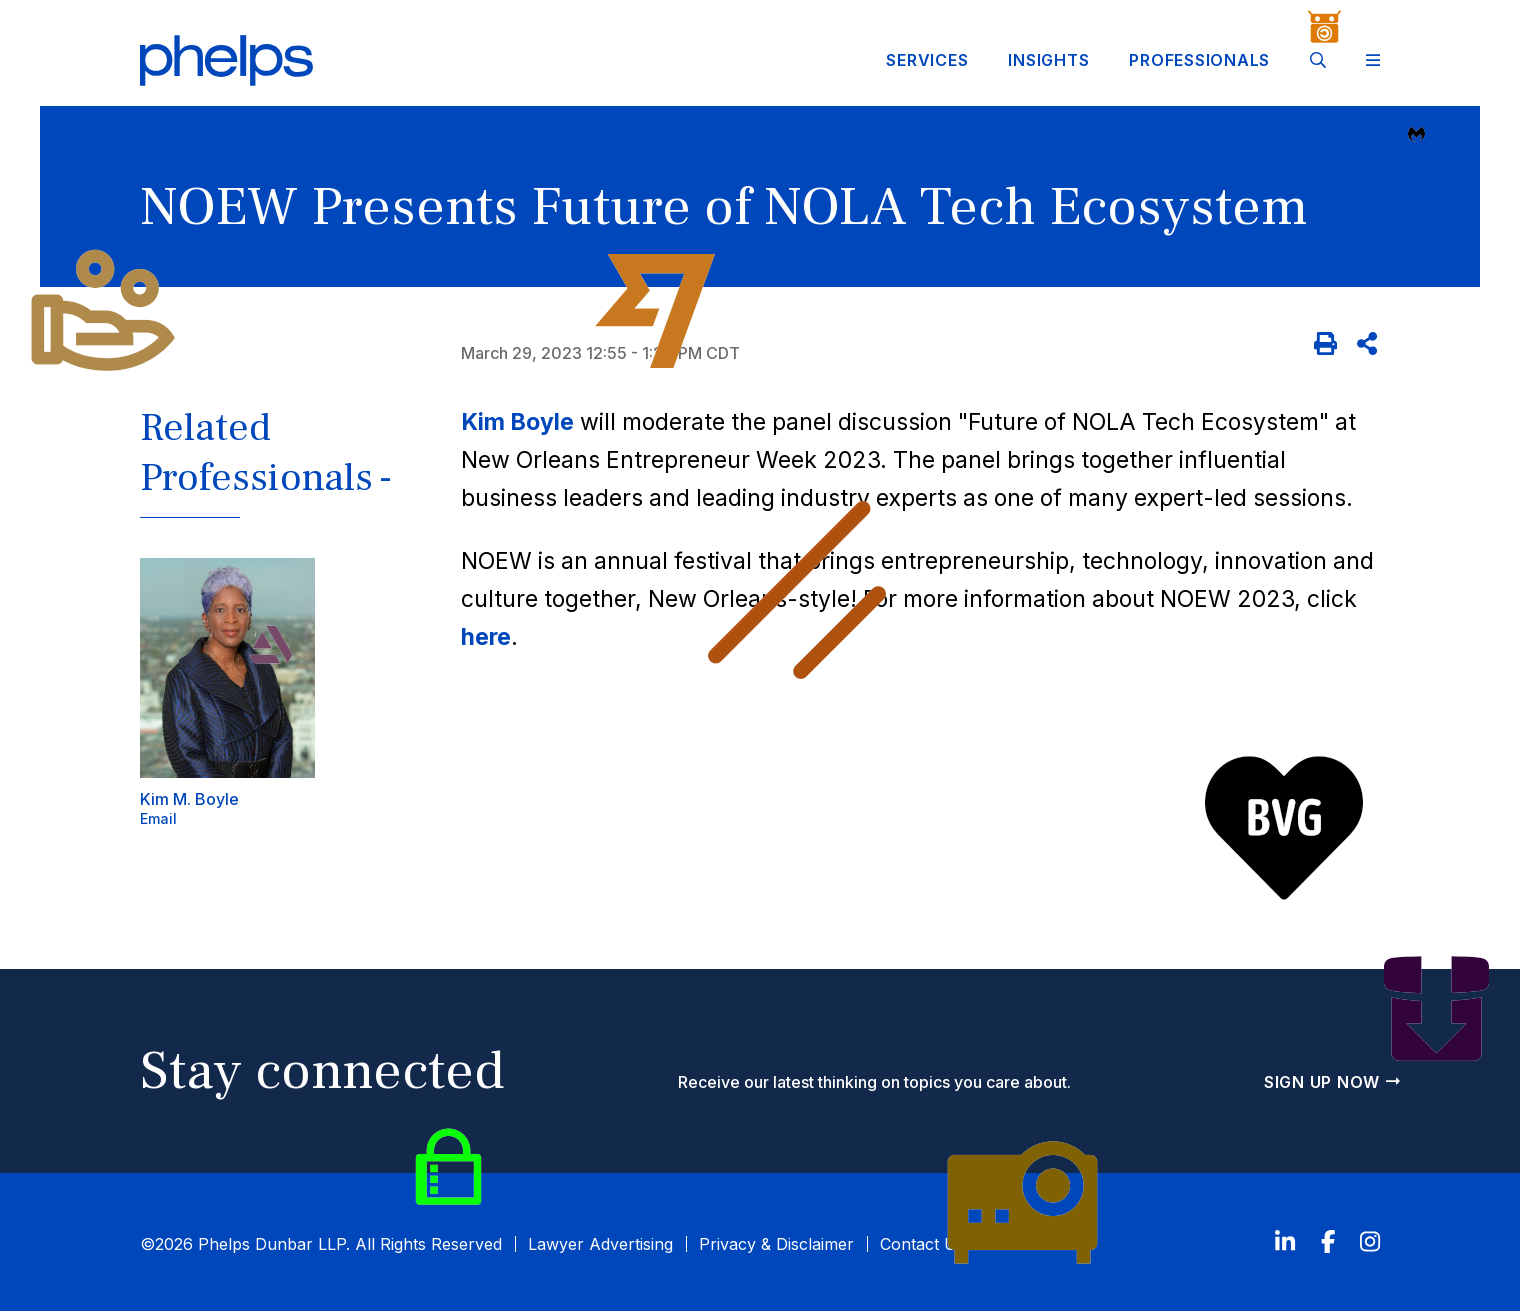 This screenshot has height=1311, width=1520. What do you see at coordinates (1022, 1202) in the screenshot?
I see `start a presentation` at bounding box center [1022, 1202].